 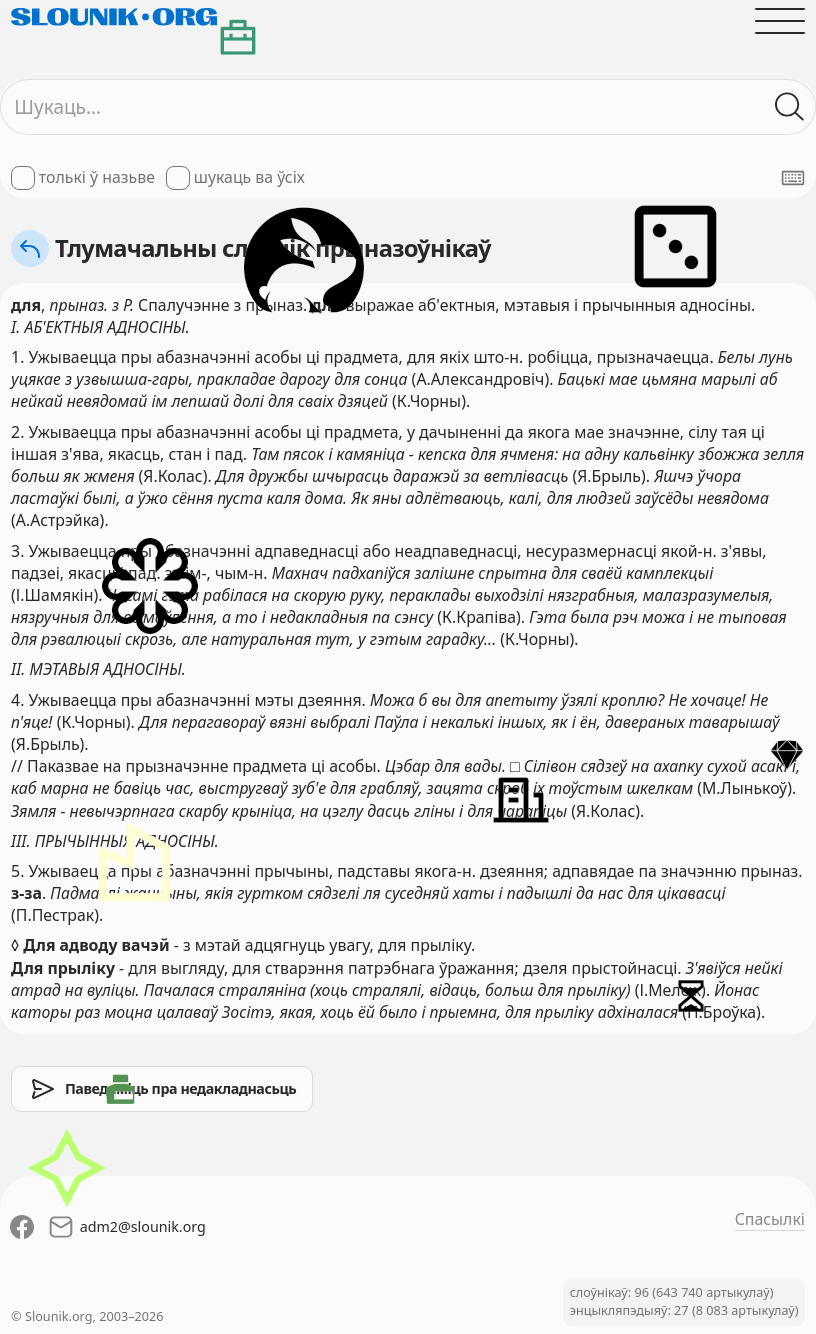 What do you see at coordinates (134, 865) in the screenshot?
I see `view building or property details` at bounding box center [134, 865].